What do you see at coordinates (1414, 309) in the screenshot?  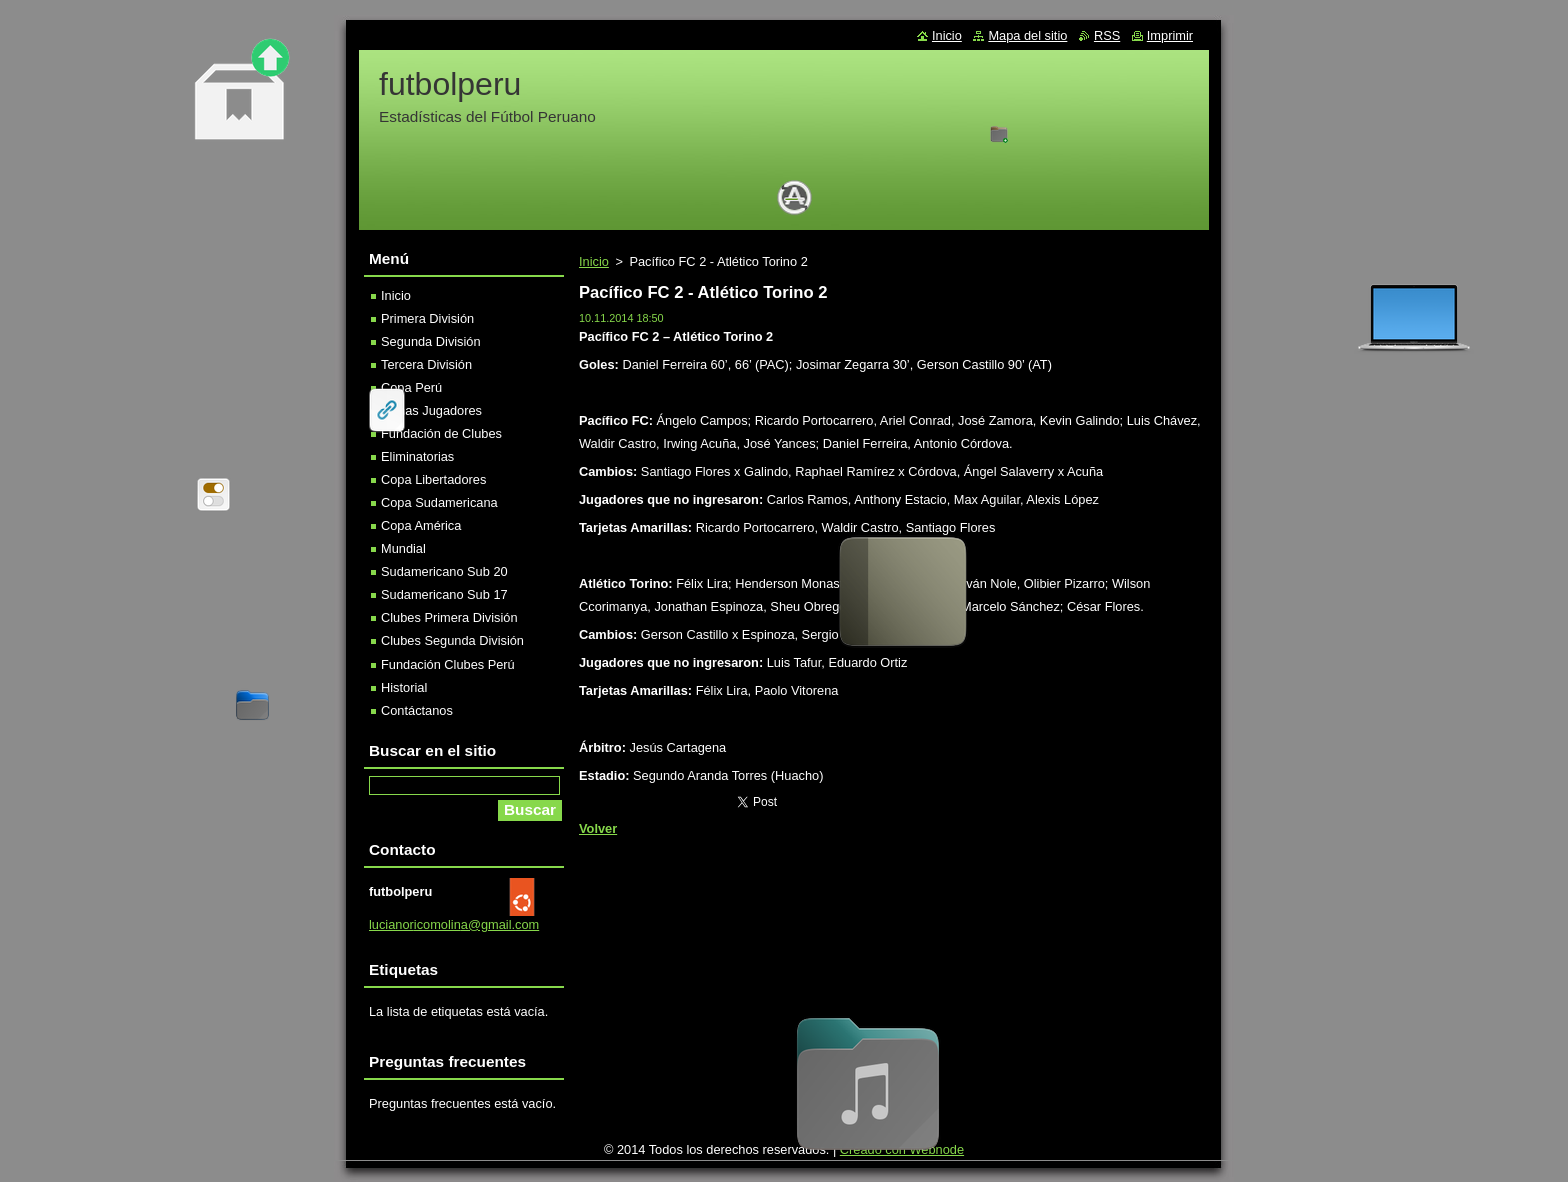 I see `represents this macbook air in system settings` at bounding box center [1414, 309].